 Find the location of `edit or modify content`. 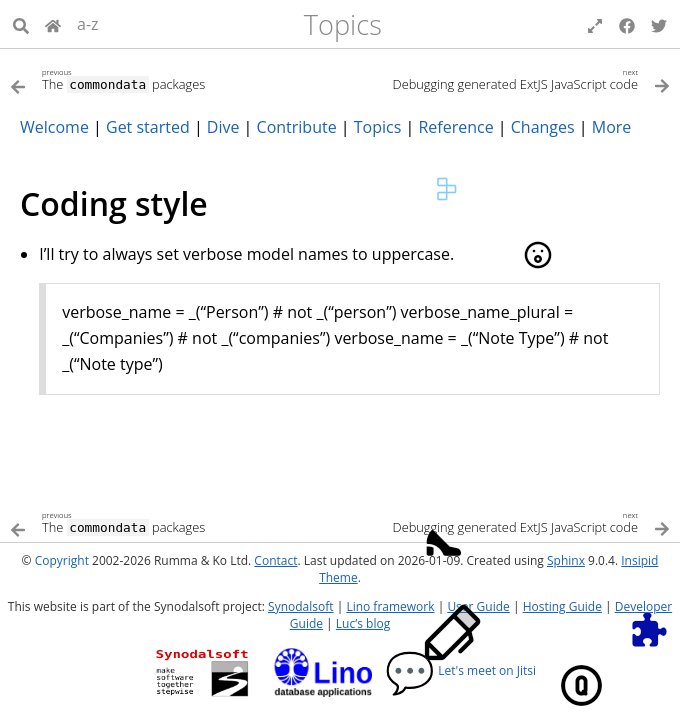

edit or modify content is located at coordinates (451, 633).